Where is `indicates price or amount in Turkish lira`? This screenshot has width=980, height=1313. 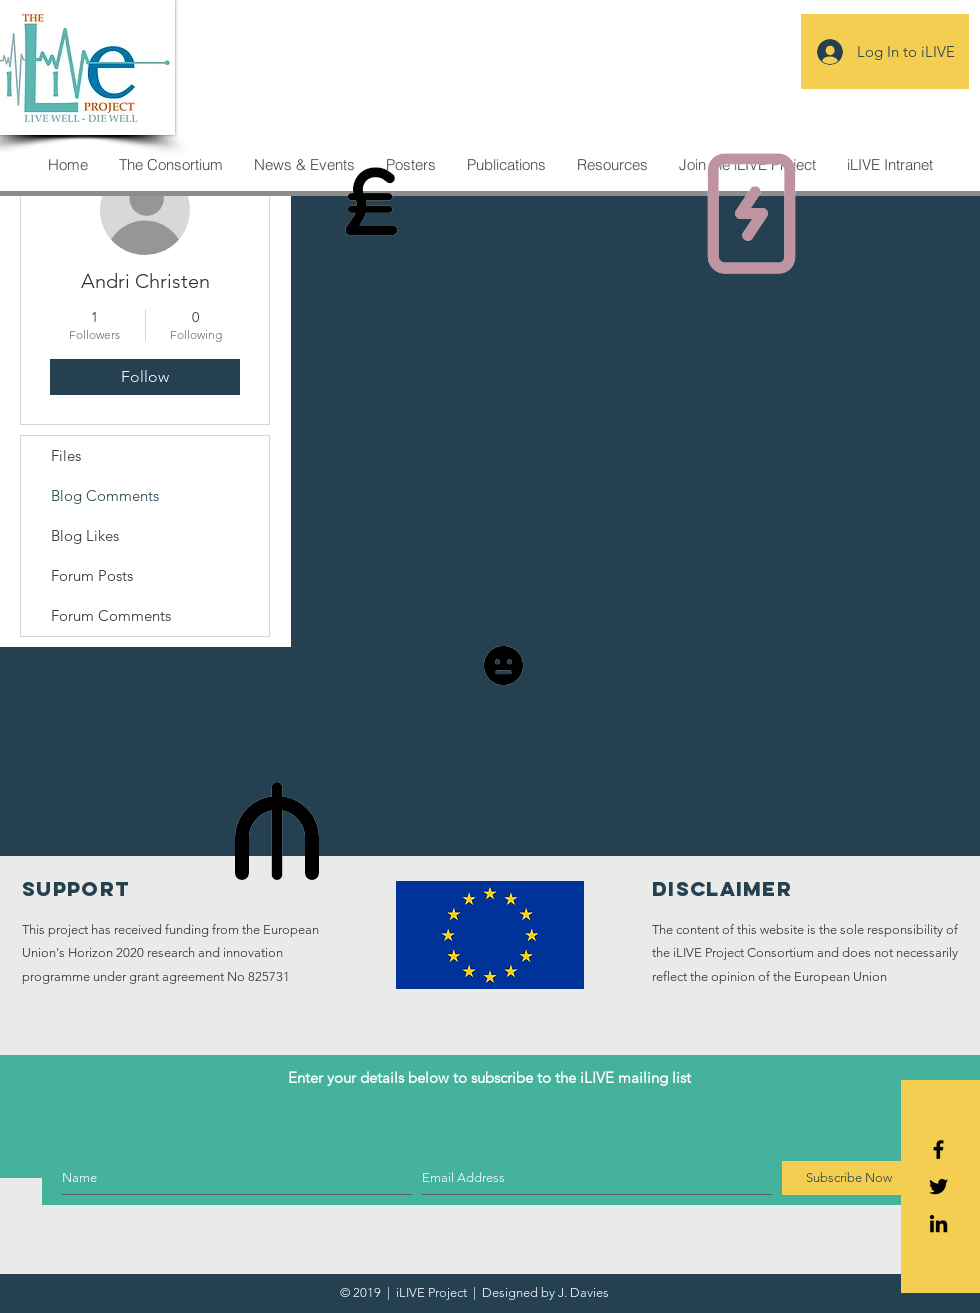
indicates price or amount in Turkish lira is located at coordinates (372, 200).